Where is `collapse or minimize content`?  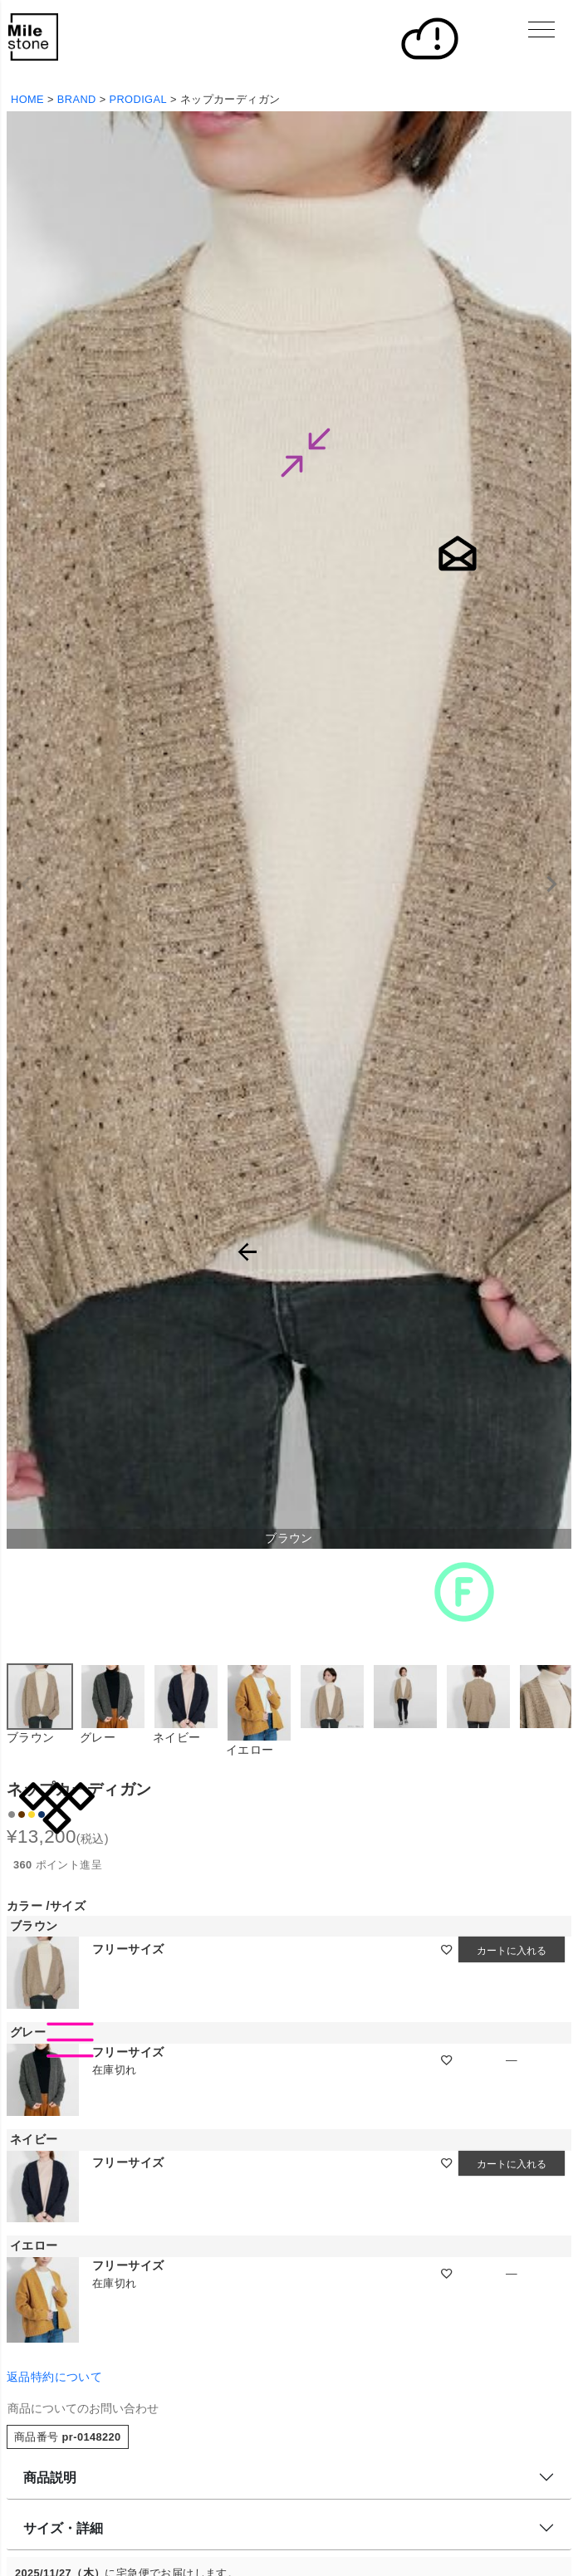
collapse or minimize content is located at coordinates (306, 453).